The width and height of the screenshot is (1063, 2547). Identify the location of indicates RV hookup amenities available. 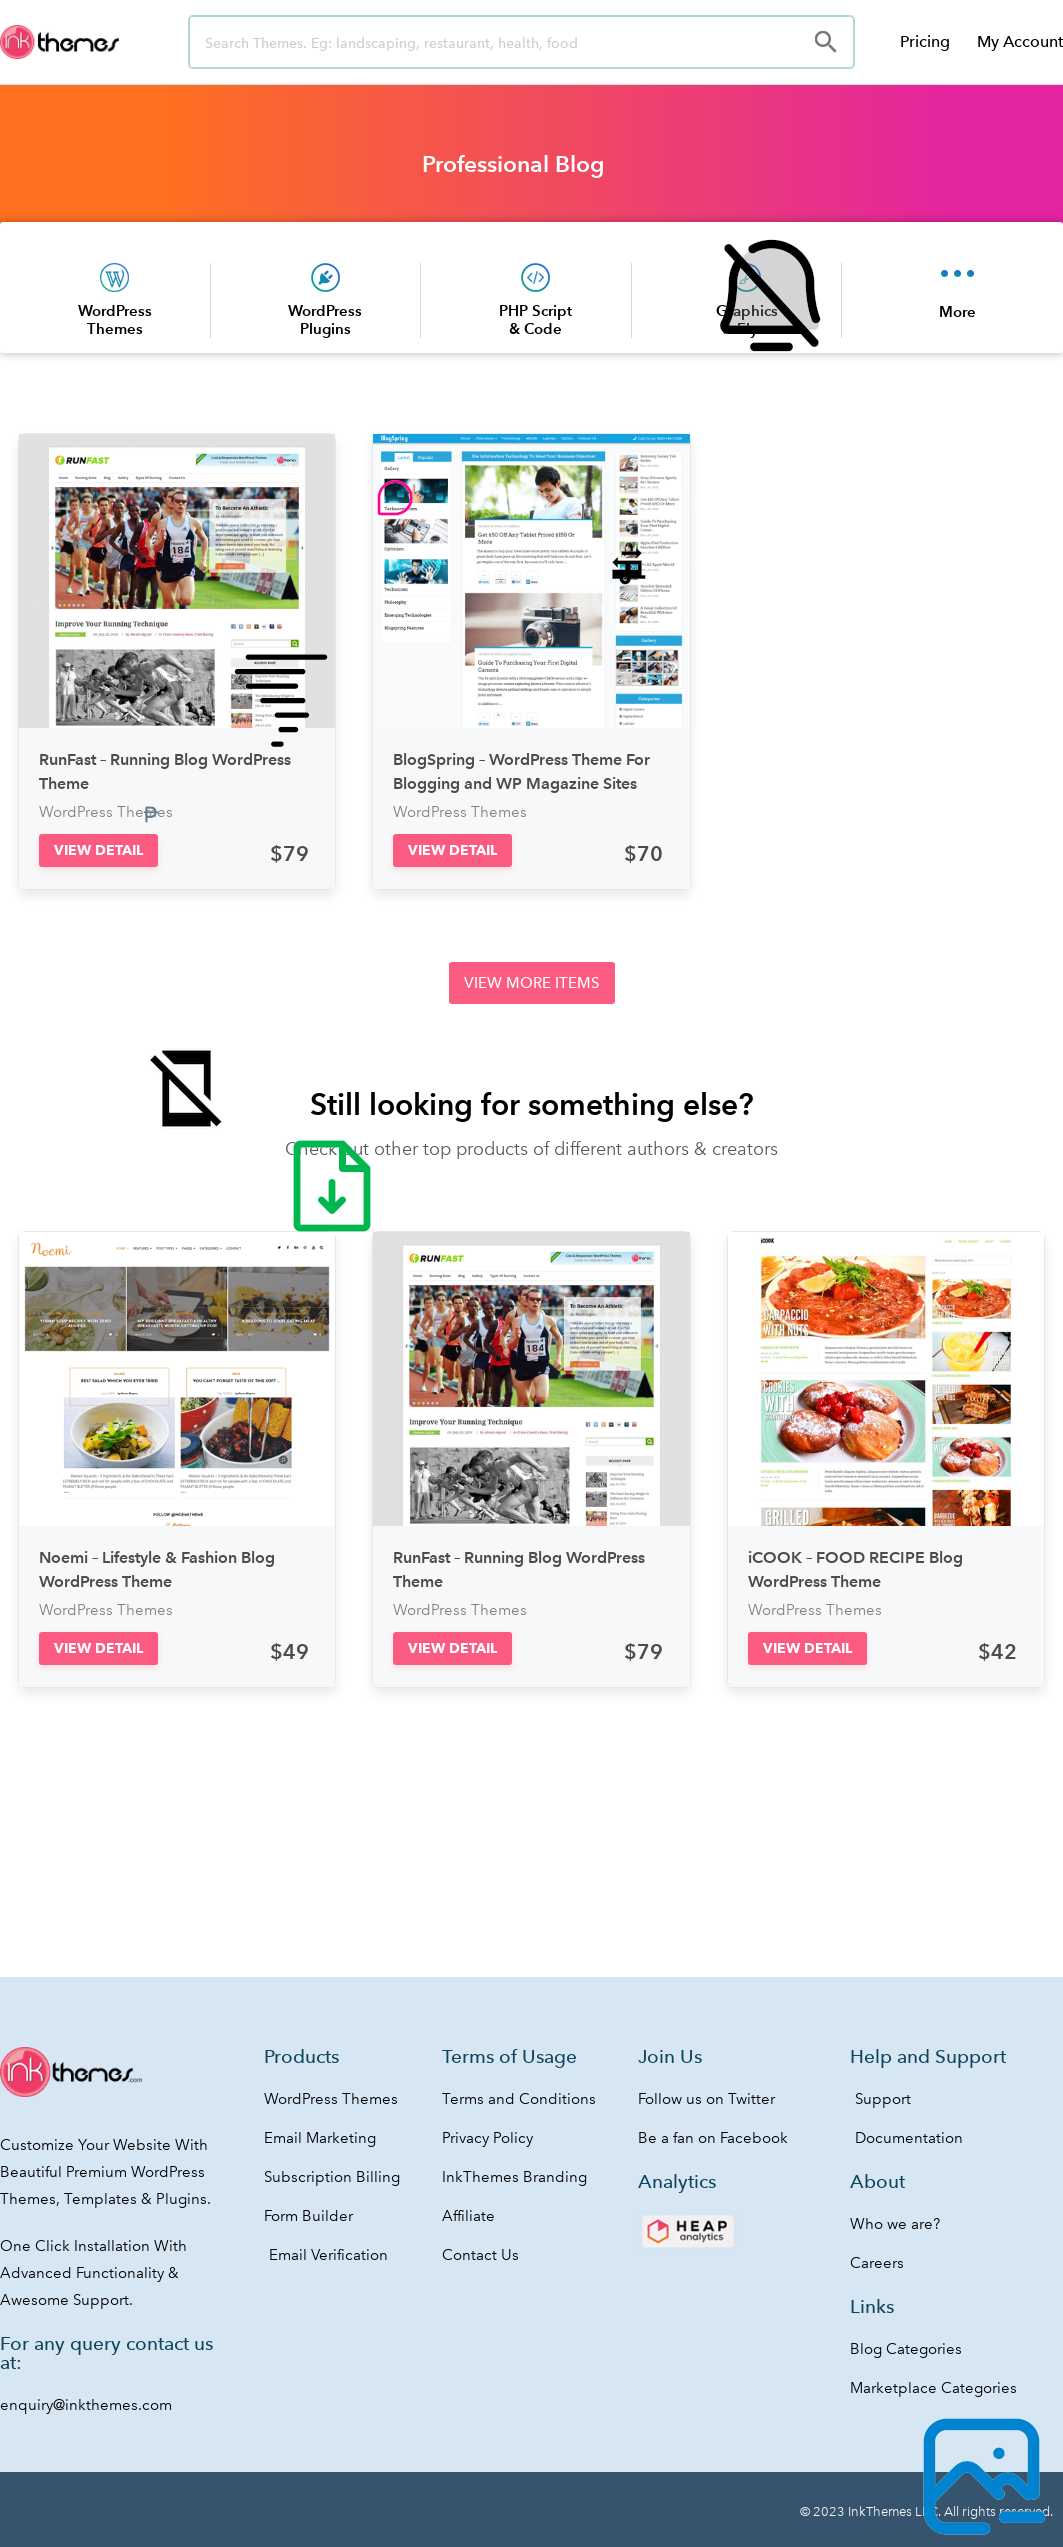
(627, 566).